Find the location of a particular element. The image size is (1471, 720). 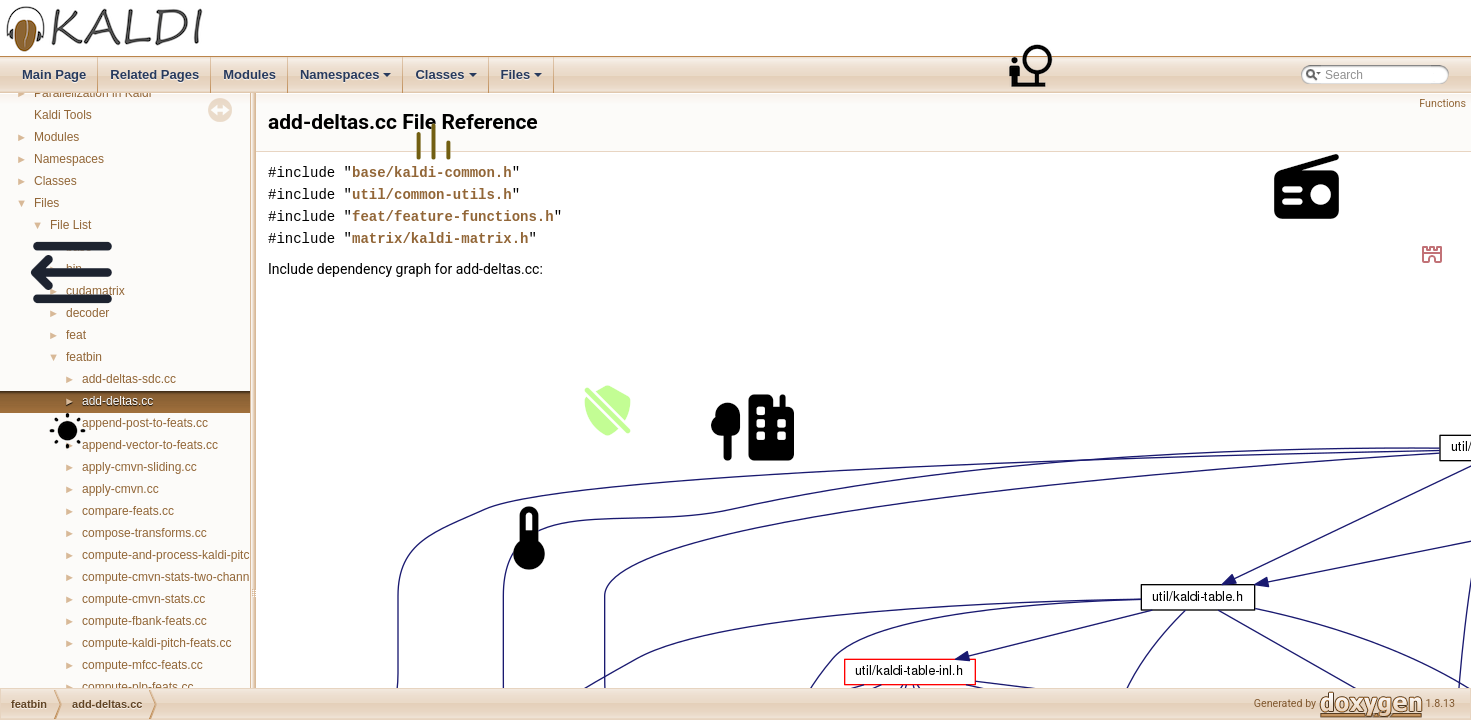

security or protection is disabled is located at coordinates (607, 410).